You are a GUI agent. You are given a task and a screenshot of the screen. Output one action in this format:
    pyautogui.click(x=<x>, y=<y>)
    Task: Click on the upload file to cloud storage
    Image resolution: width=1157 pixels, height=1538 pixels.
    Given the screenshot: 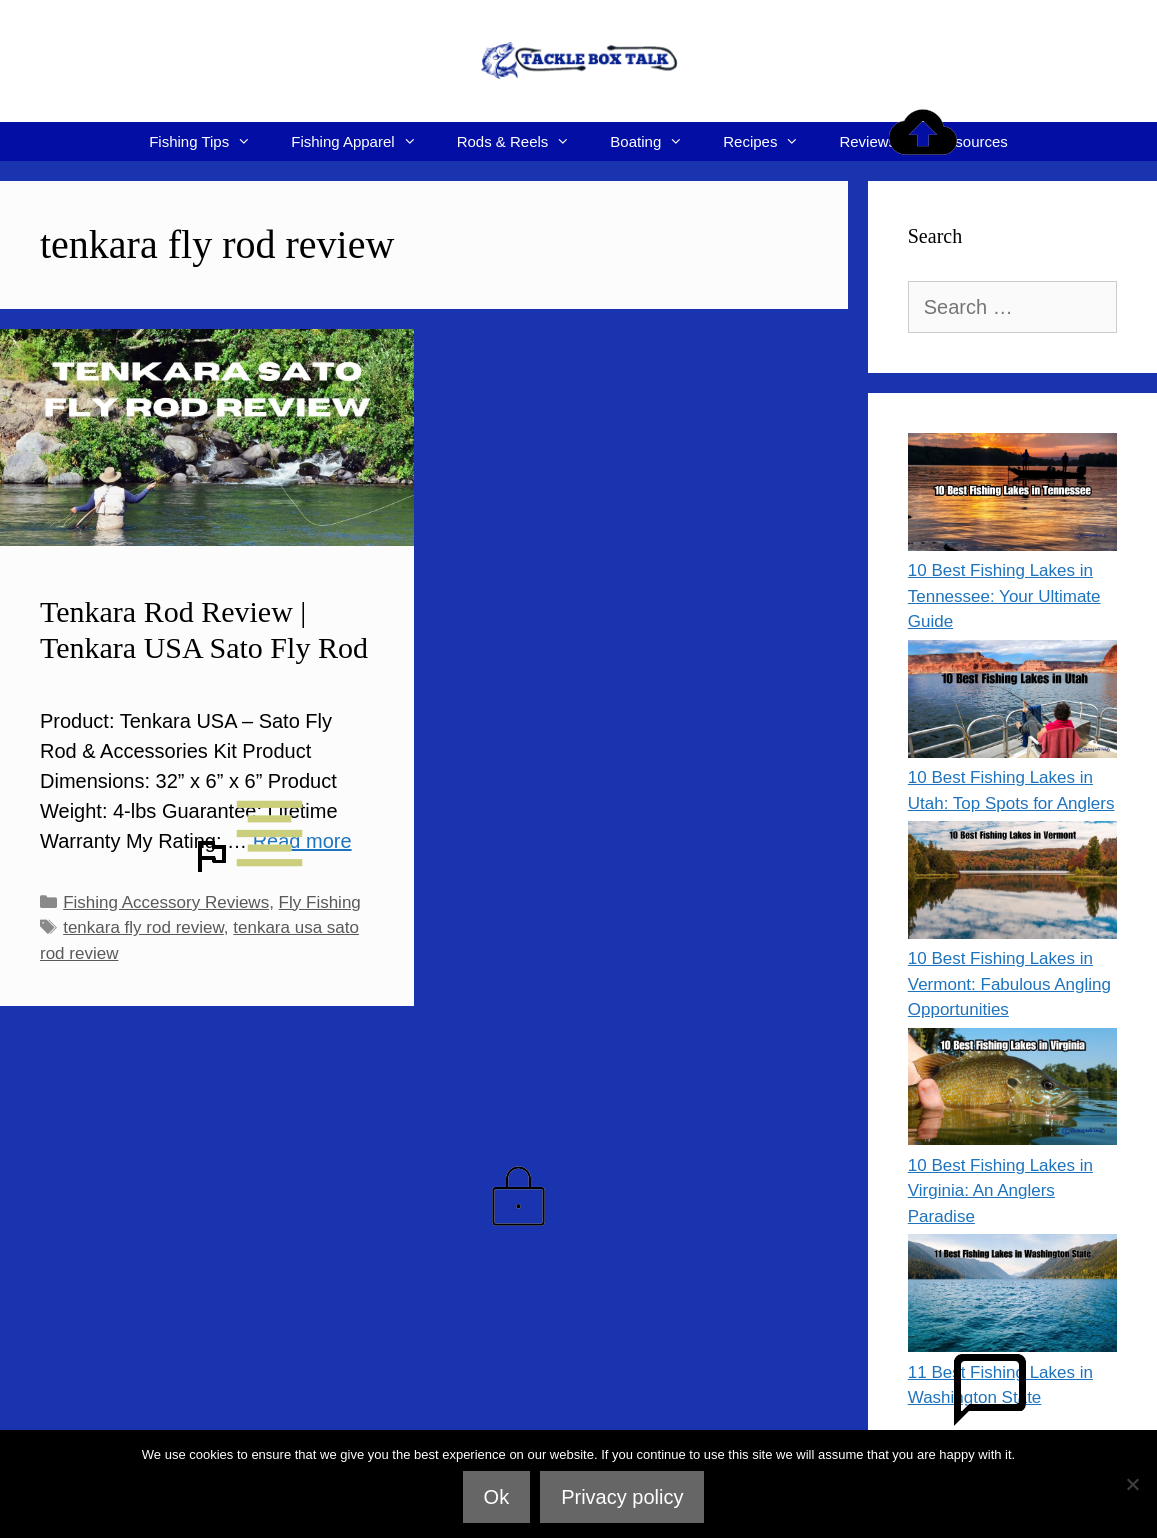 What is the action you would take?
    pyautogui.click(x=923, y=132)
    